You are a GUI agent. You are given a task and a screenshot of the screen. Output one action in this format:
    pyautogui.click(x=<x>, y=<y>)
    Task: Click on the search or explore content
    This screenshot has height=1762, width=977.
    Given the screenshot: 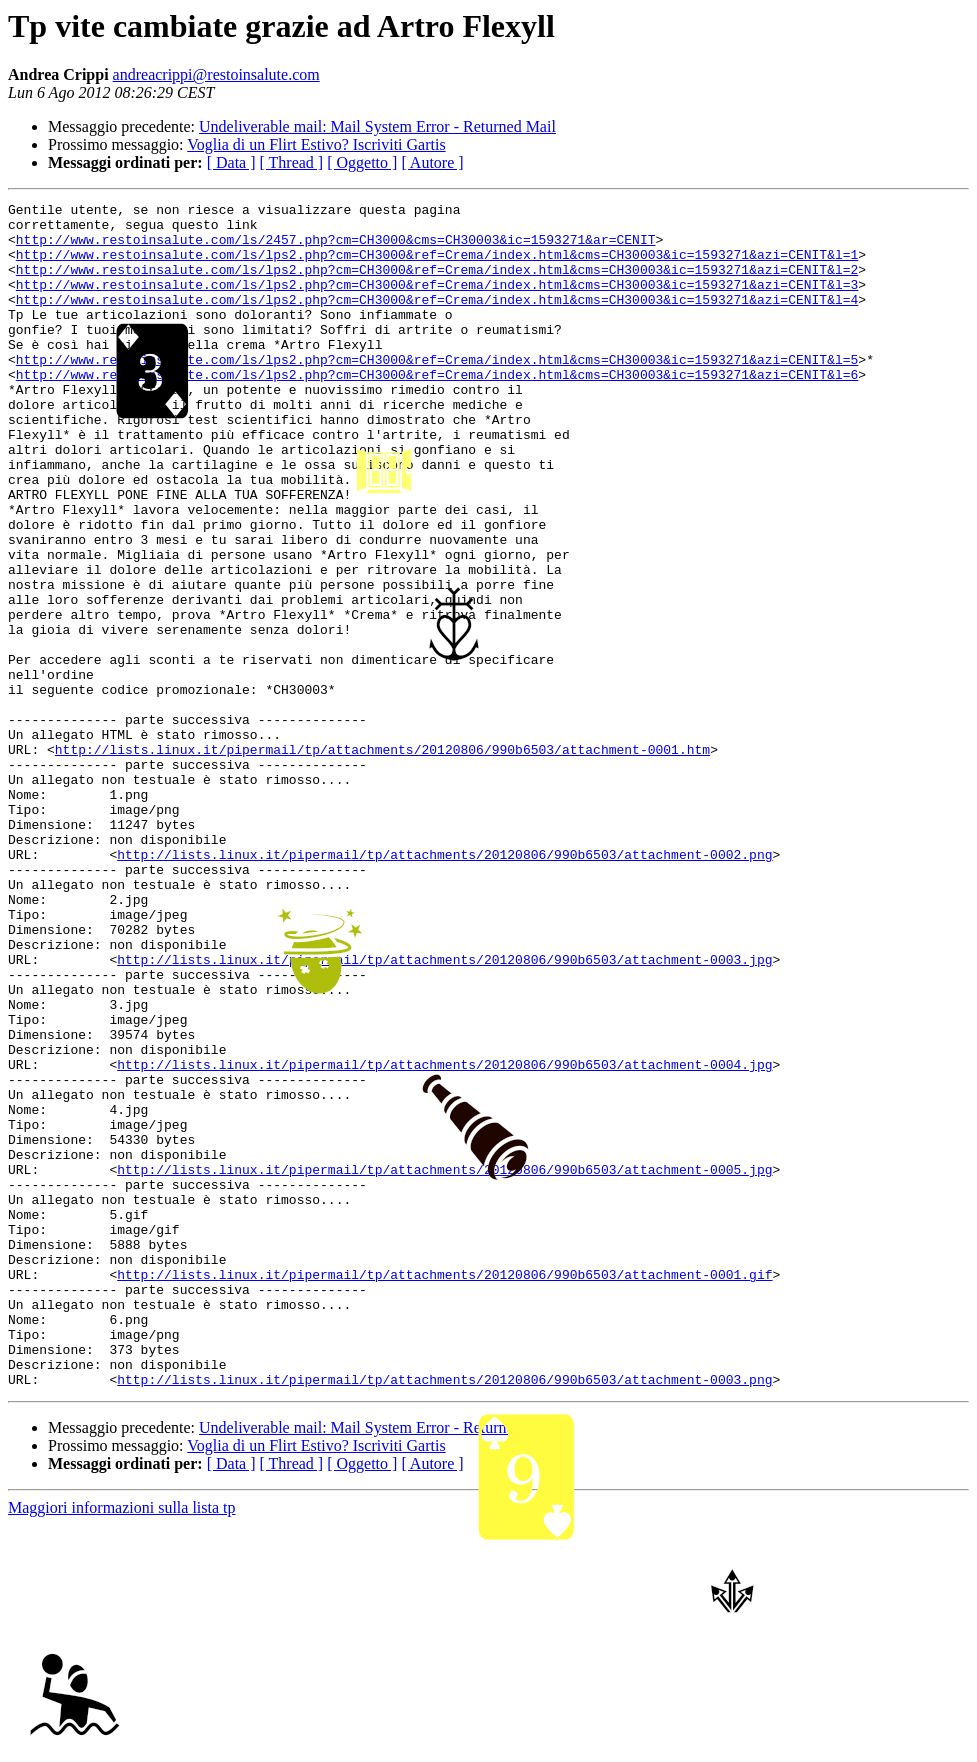 What is the action you would take?
    pyautogui.click(x=475, y=1127)
    